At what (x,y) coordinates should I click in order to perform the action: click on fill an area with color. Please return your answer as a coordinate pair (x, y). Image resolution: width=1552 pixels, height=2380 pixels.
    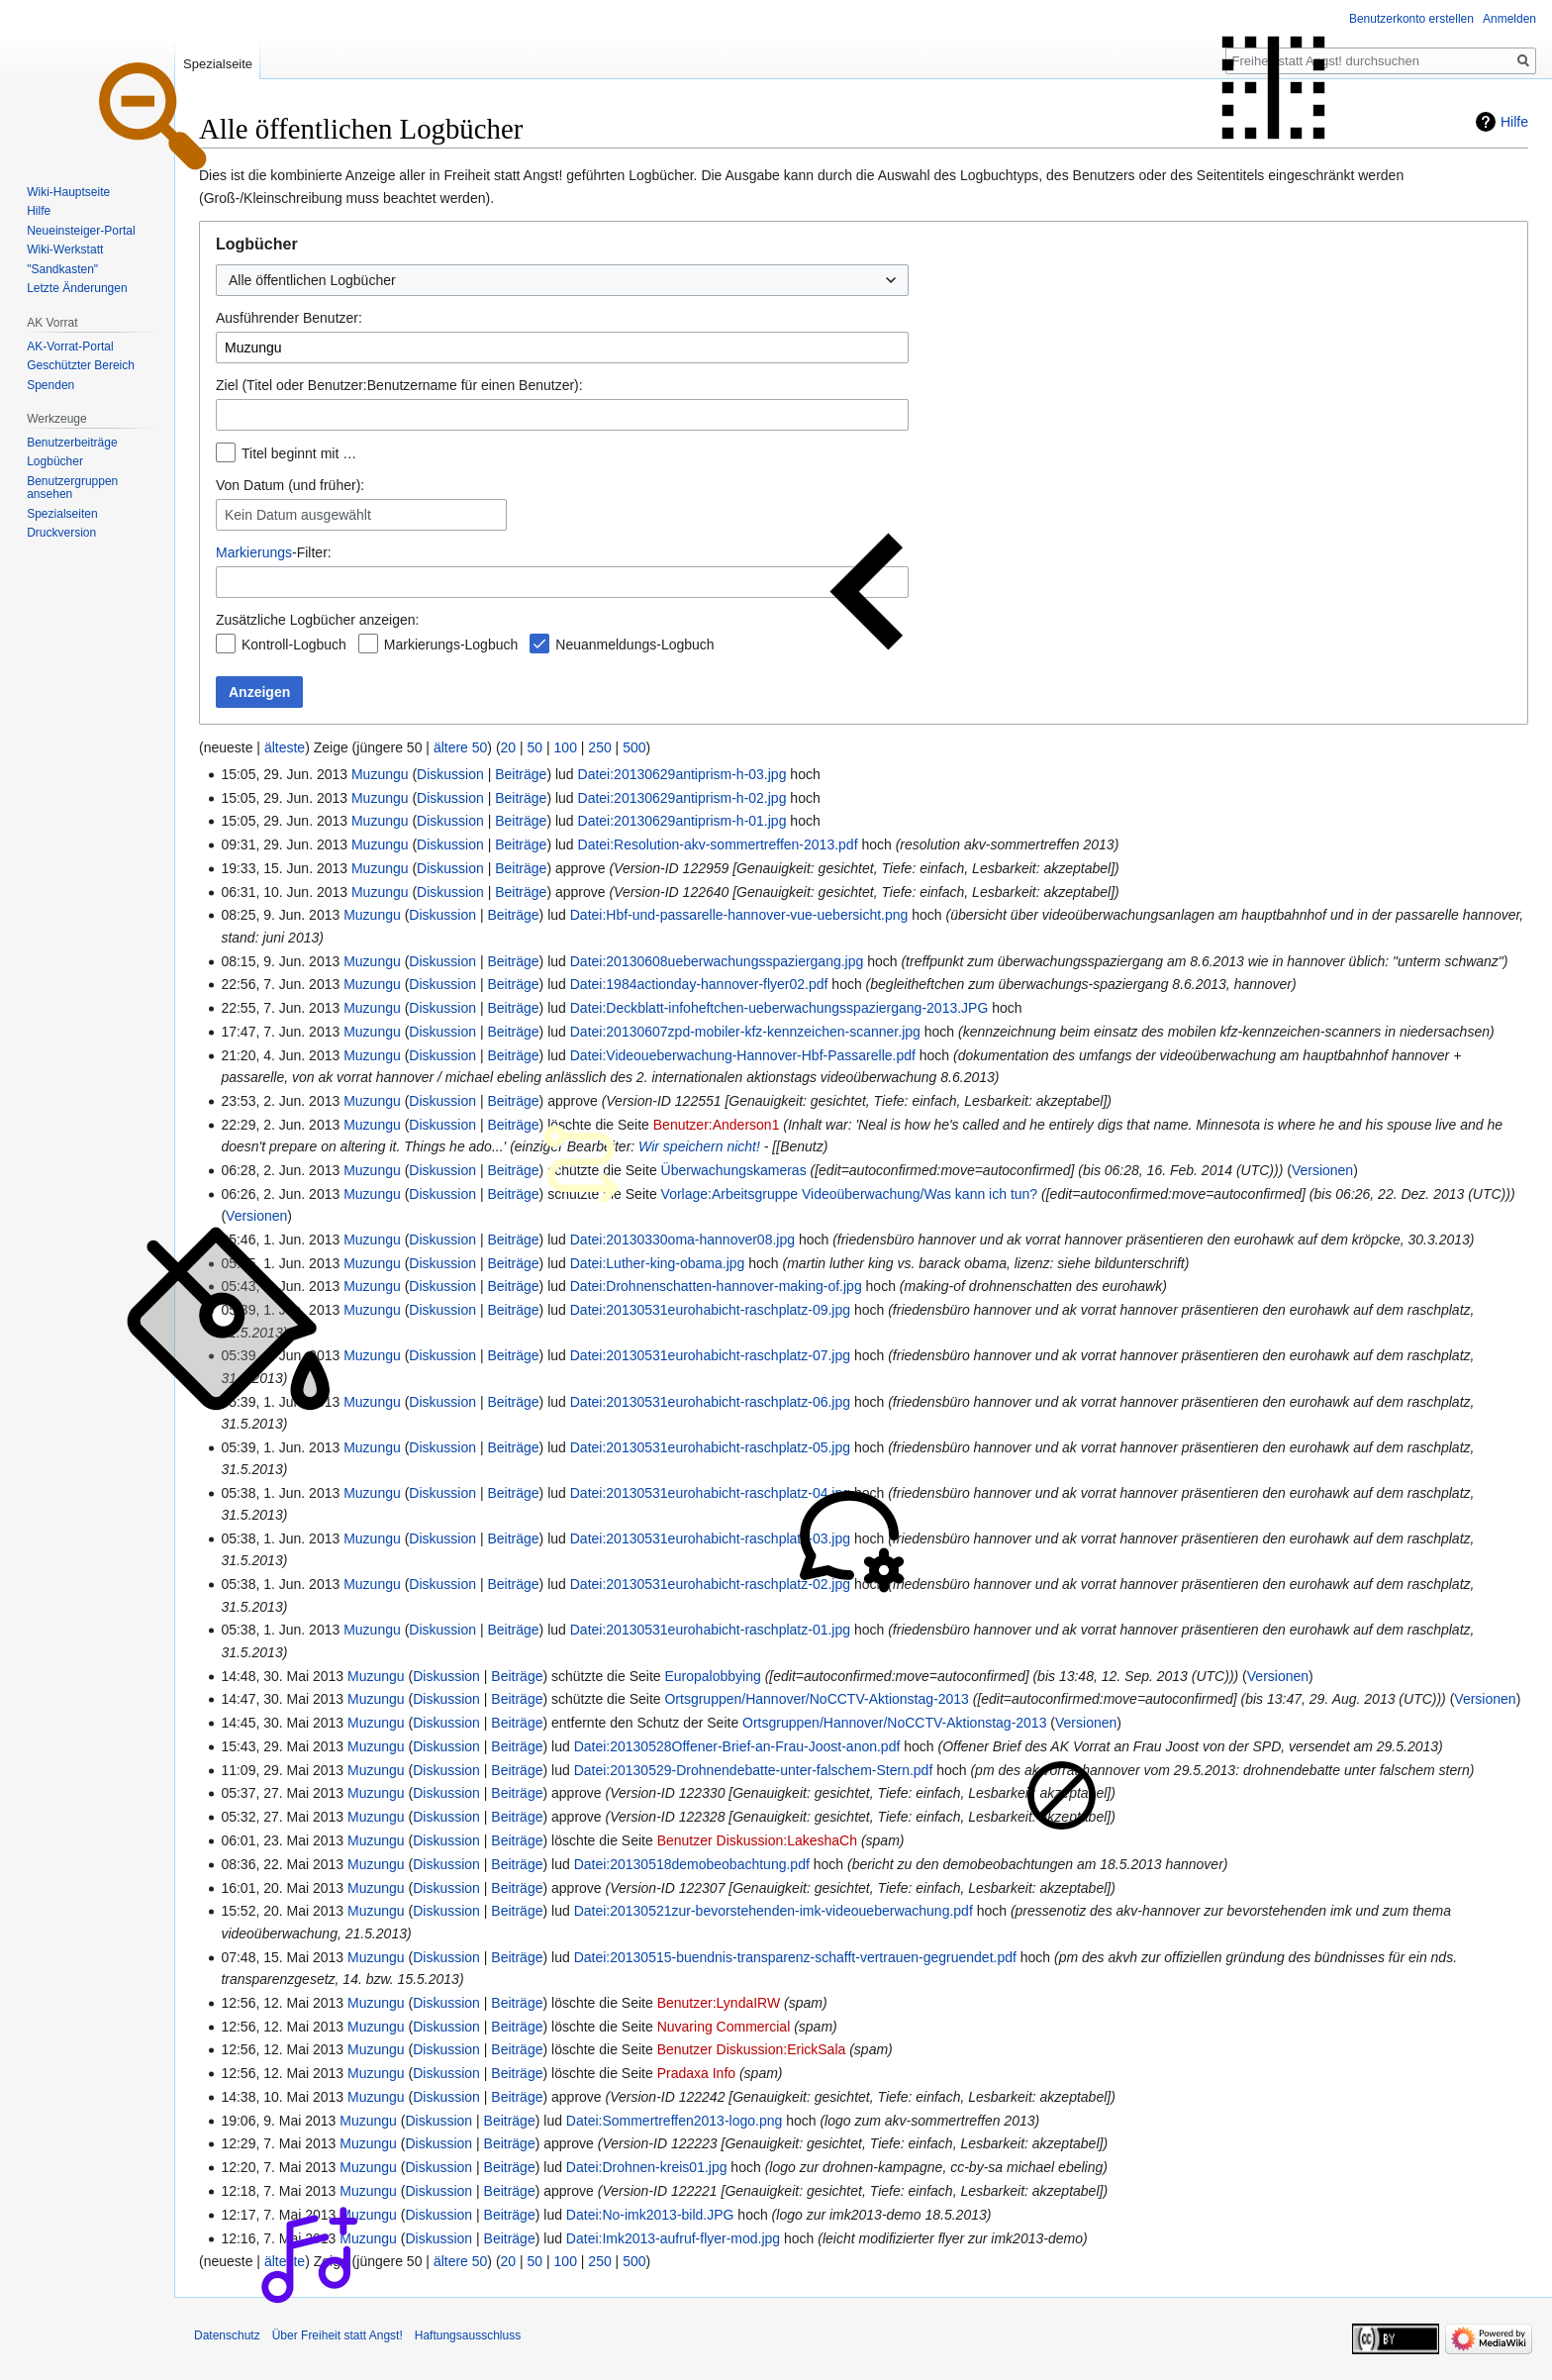
    Looking at the image, I should click on (225, 1325).